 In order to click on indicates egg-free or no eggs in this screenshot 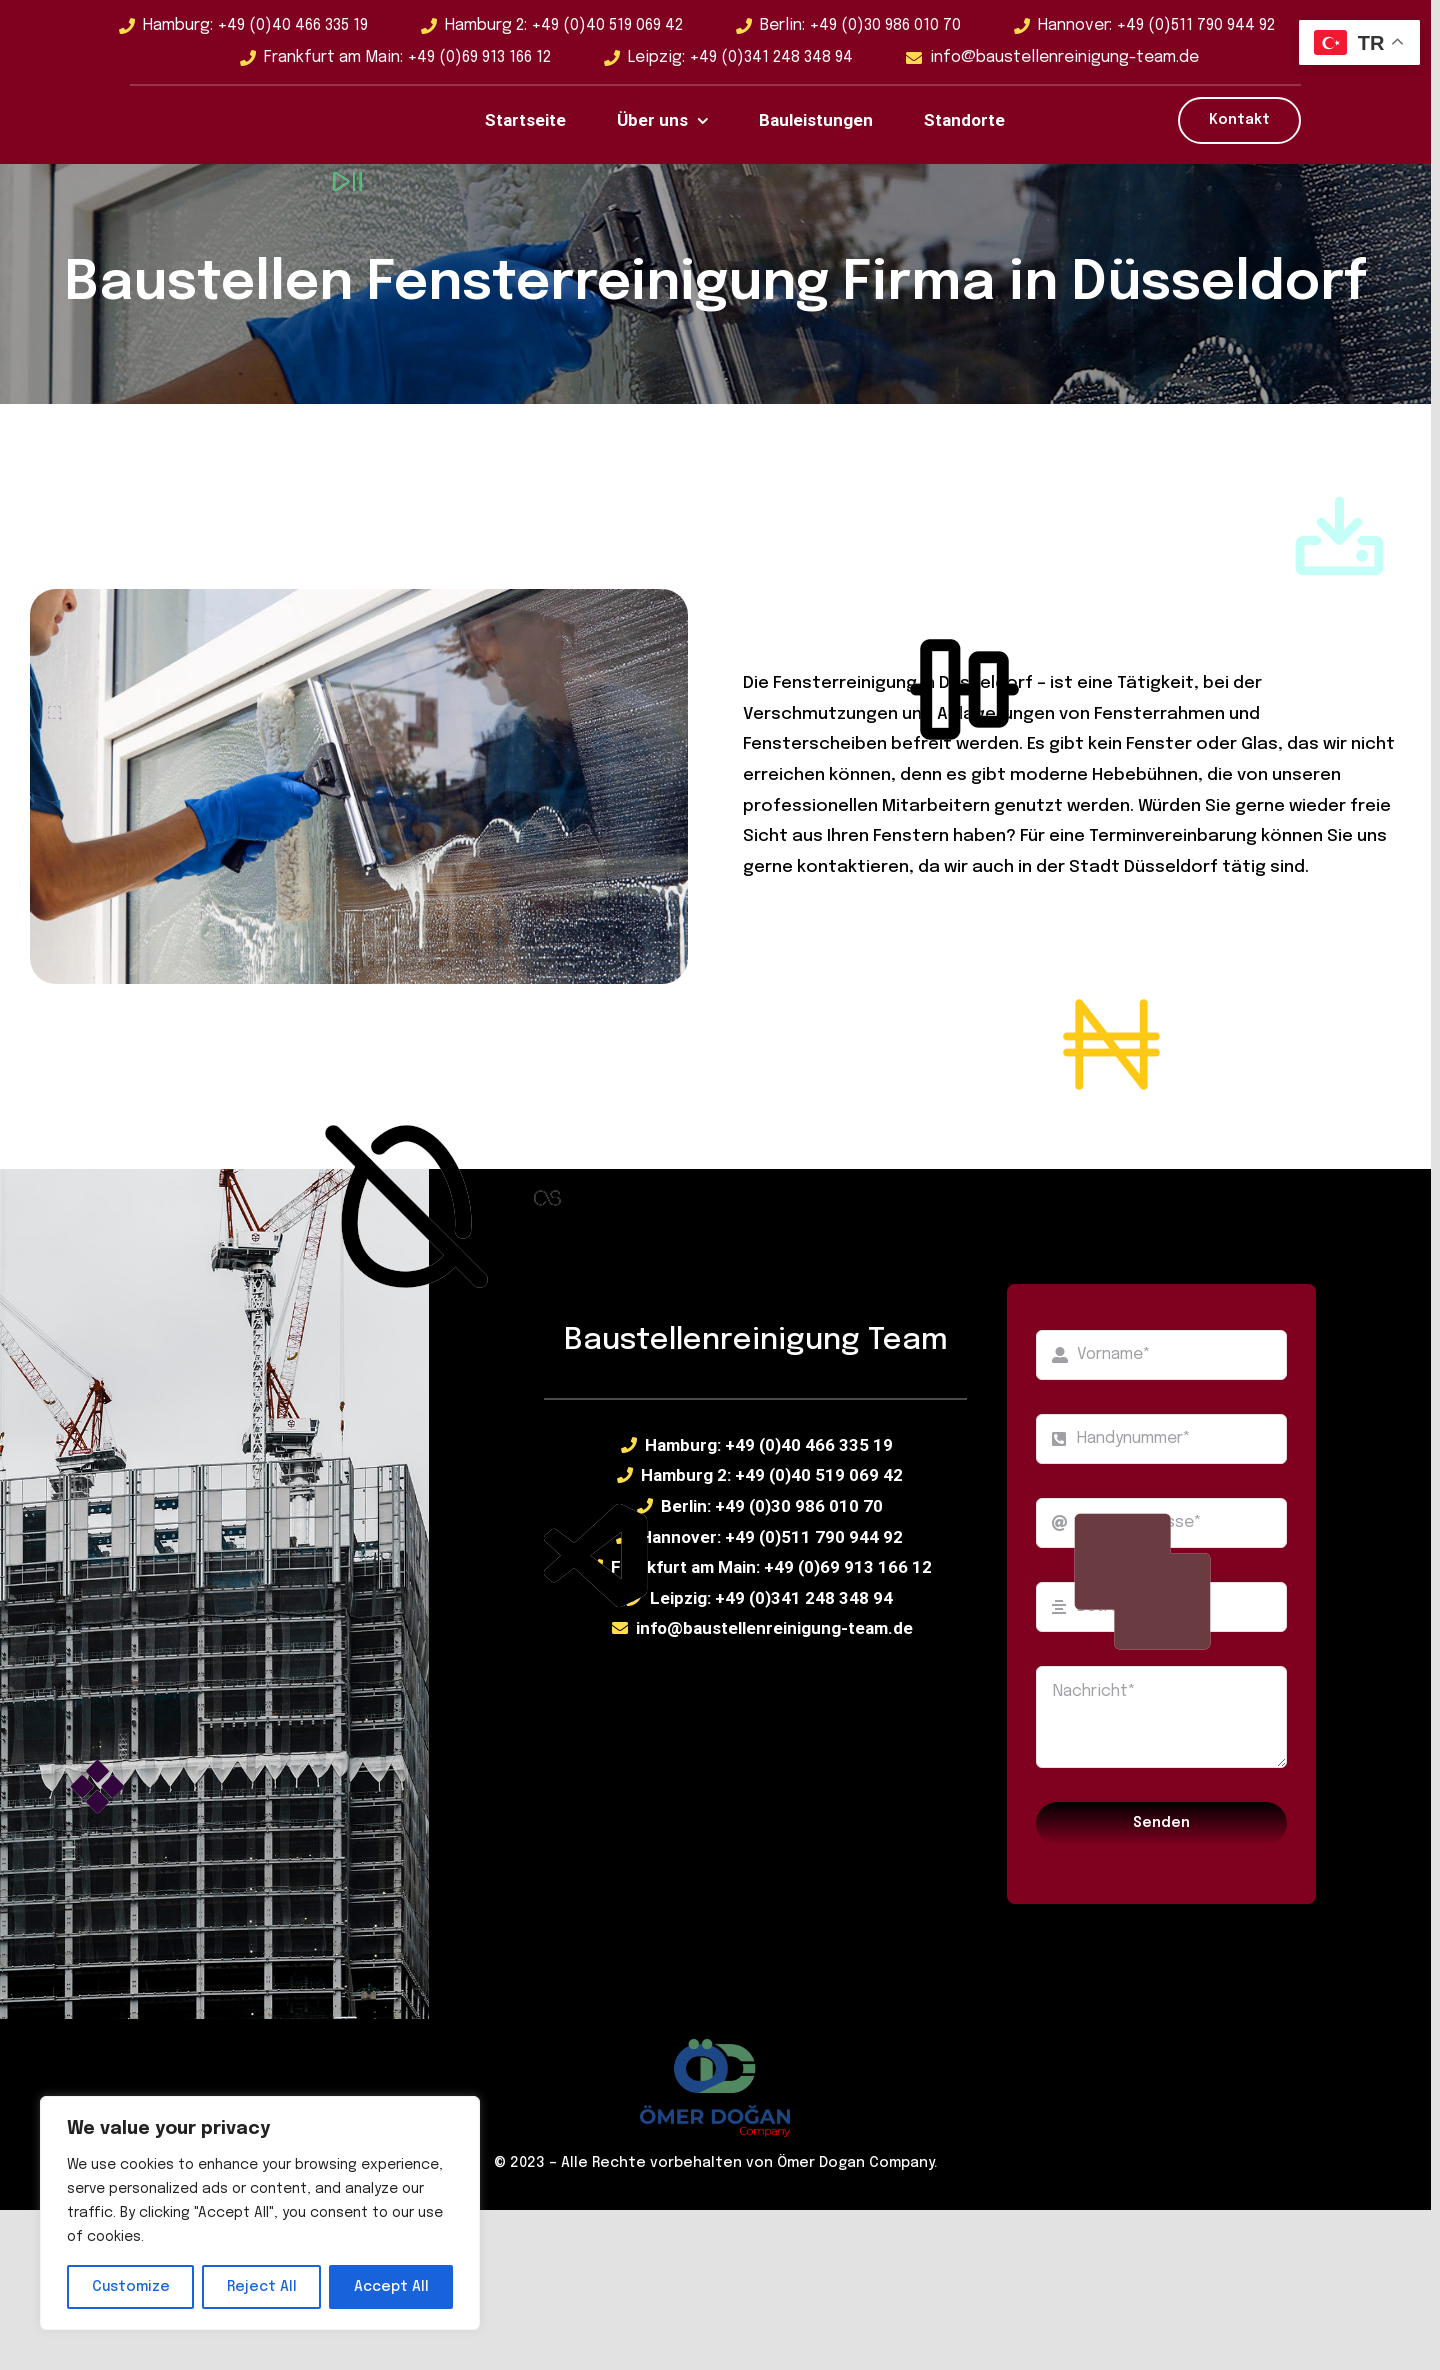, I will do `click(406, 1206)`.